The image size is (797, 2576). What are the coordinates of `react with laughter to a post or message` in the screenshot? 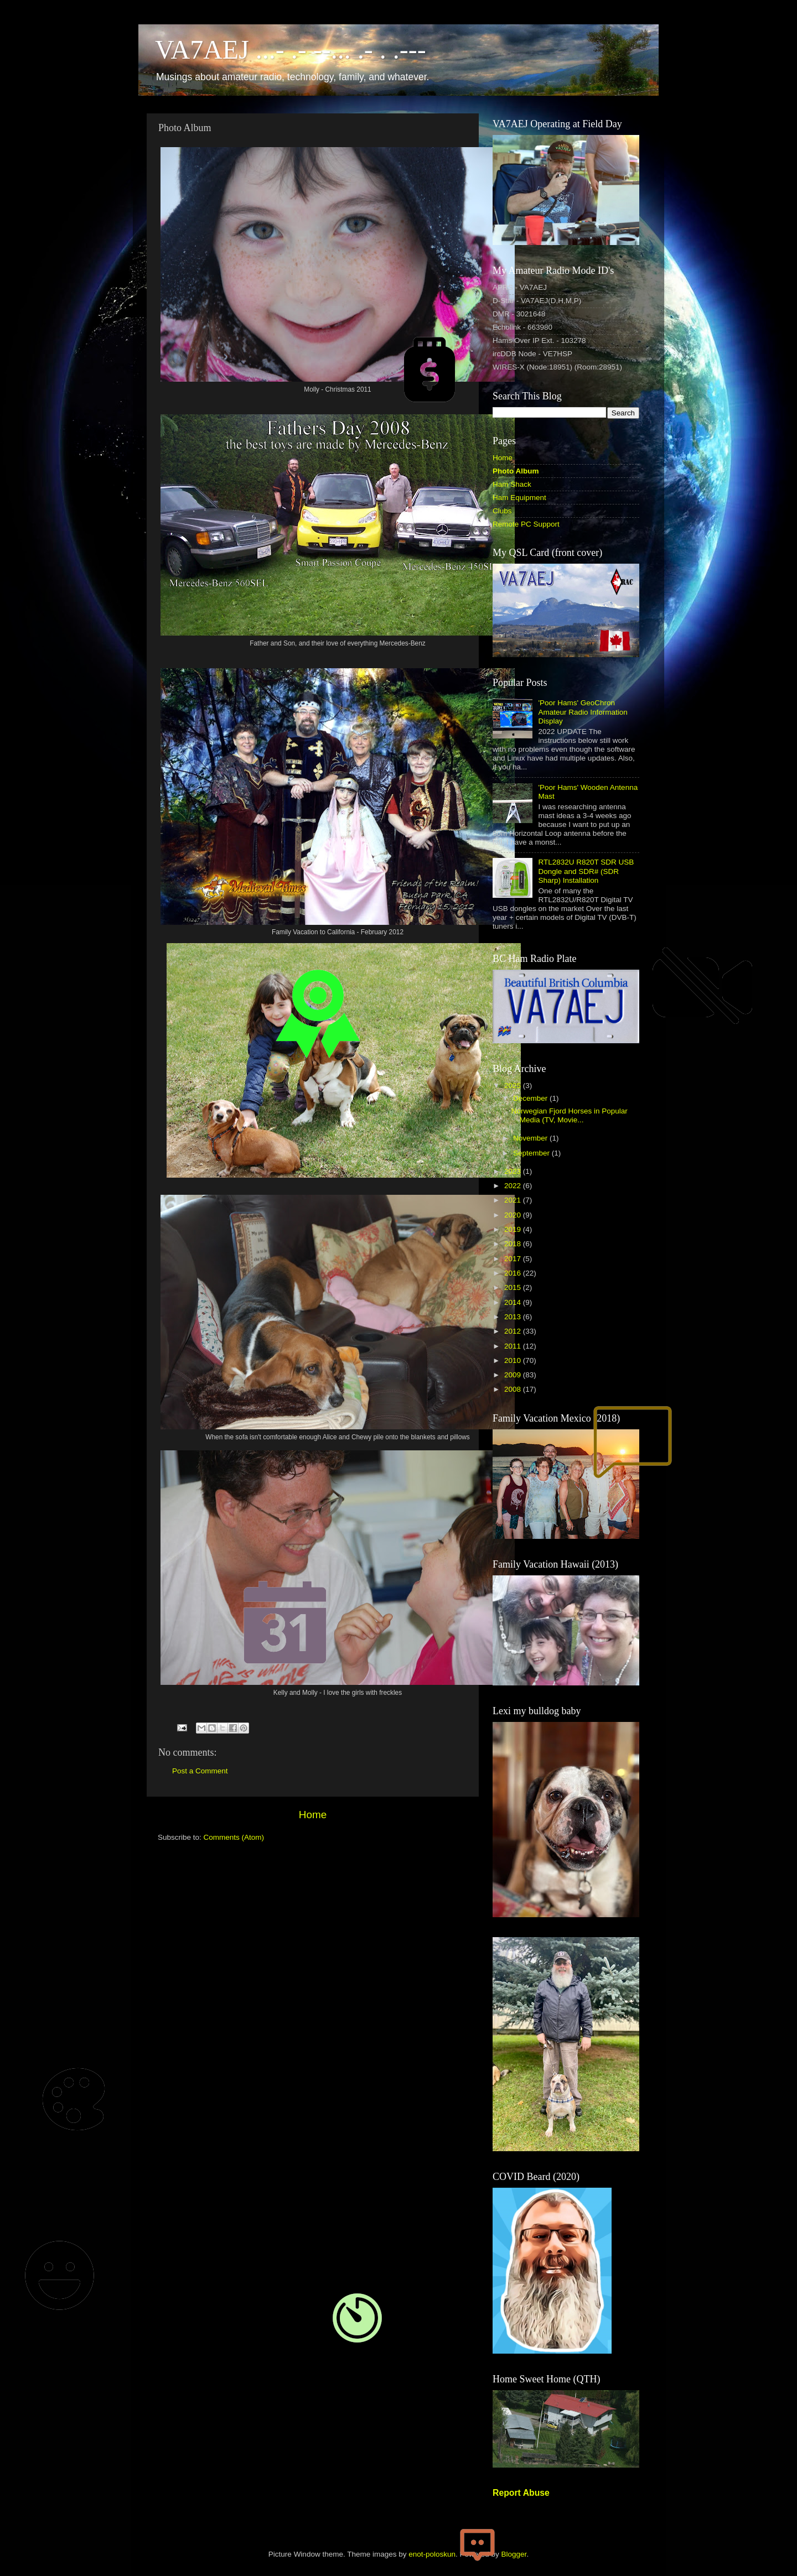 It's located at (59, 2275).